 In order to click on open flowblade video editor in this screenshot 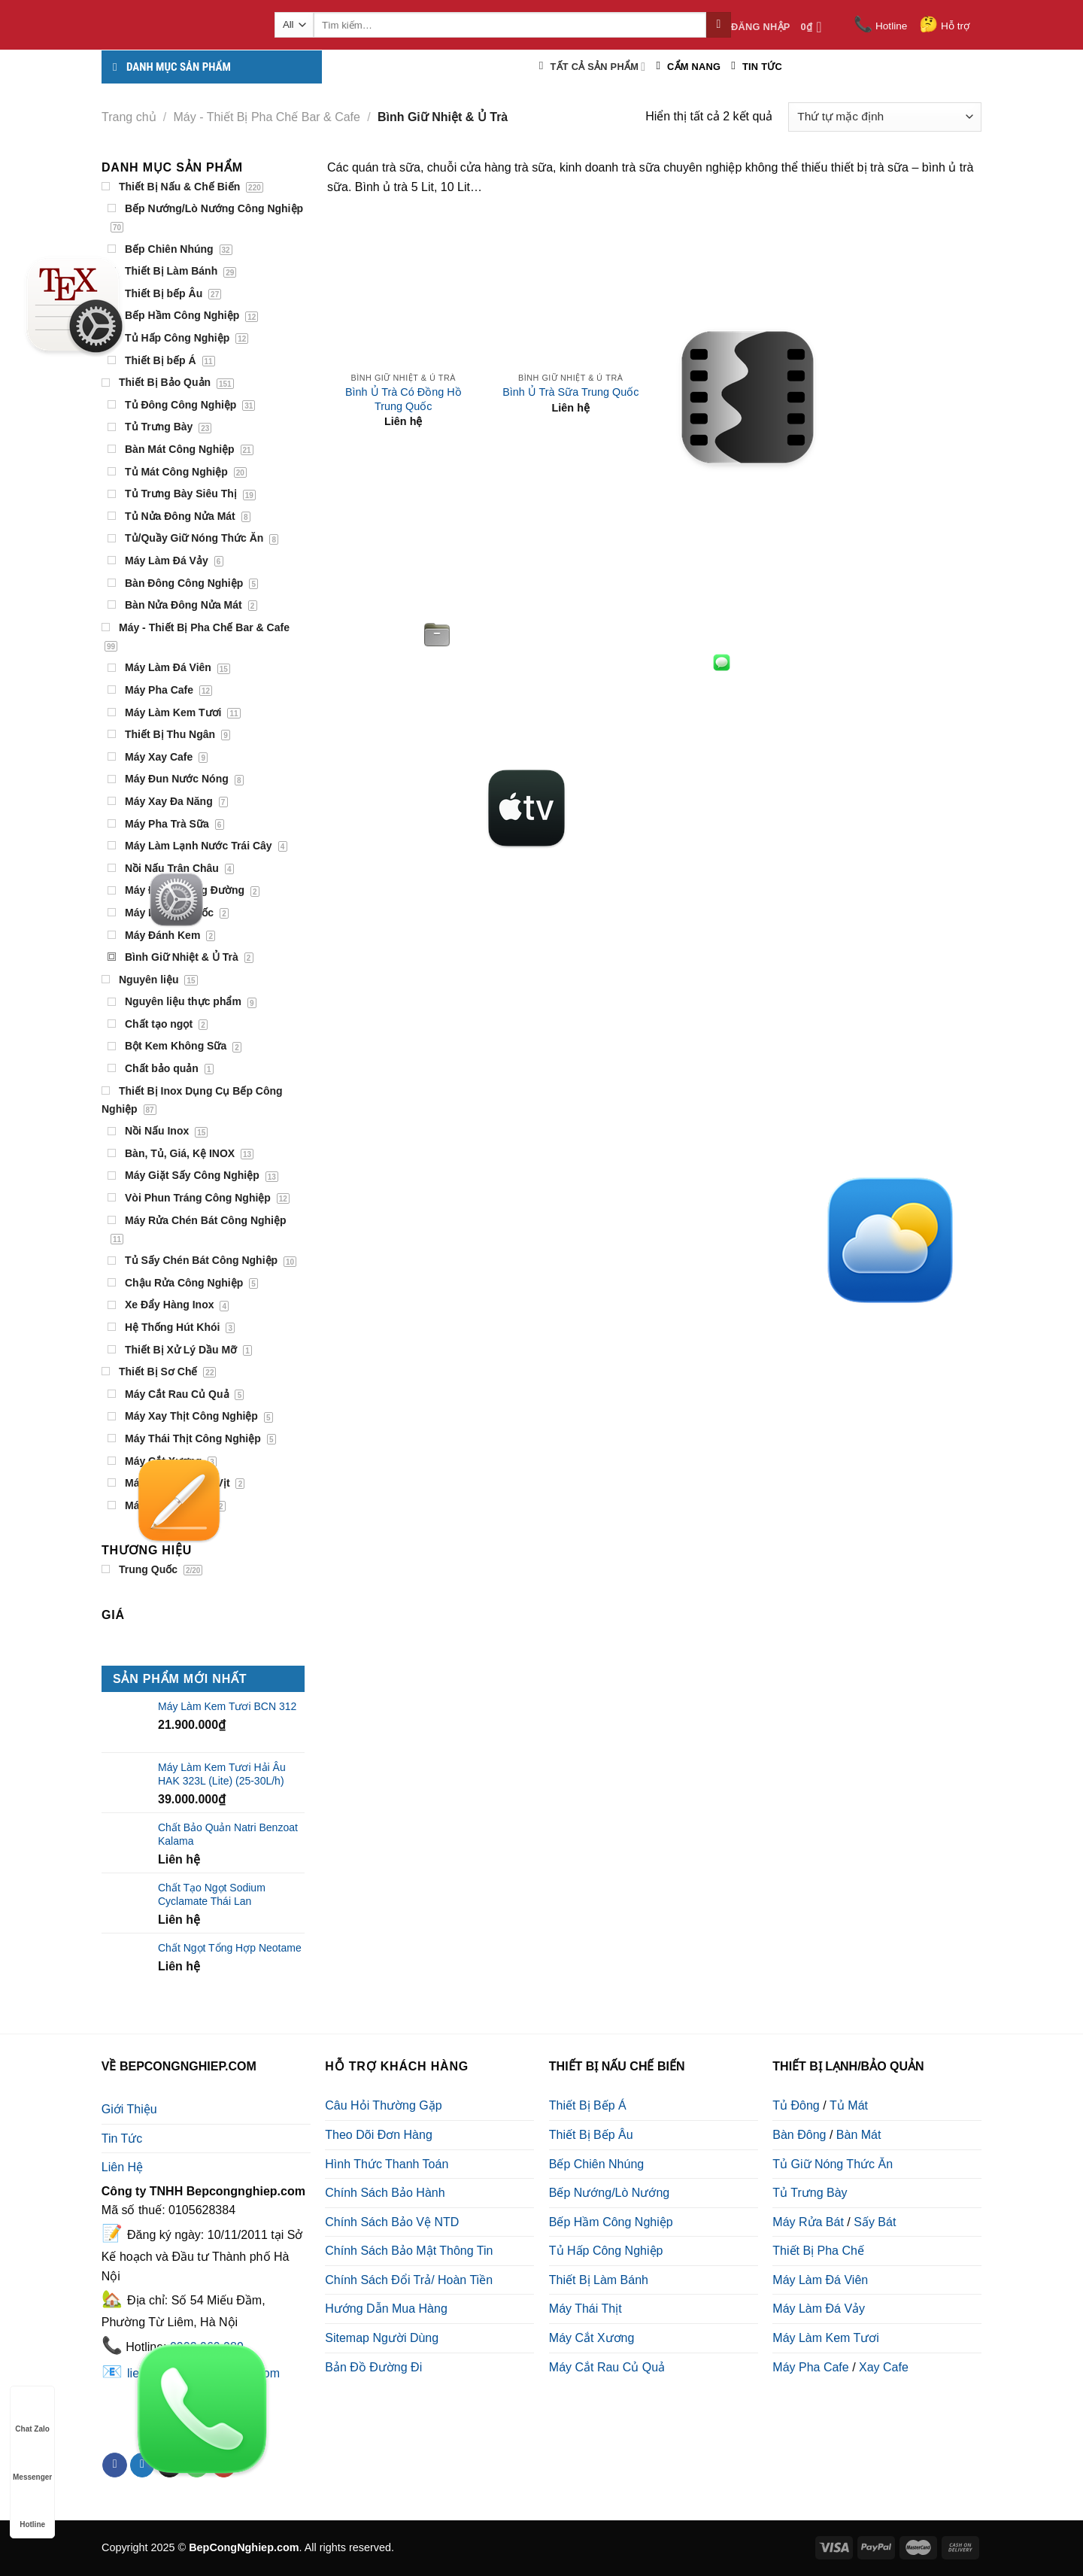, I will do `click(748, 397)`.